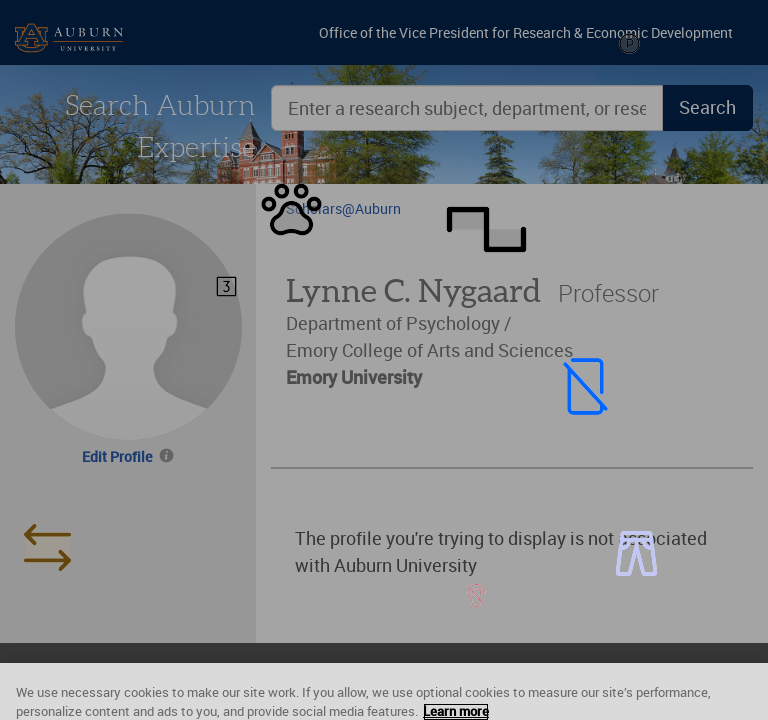 This screenshot has width=768, height=720. What do you see at coordinates (585, 386) in the screenshot?
I see `mobile device unavailable or disabled` at bounding box center [585, 386].